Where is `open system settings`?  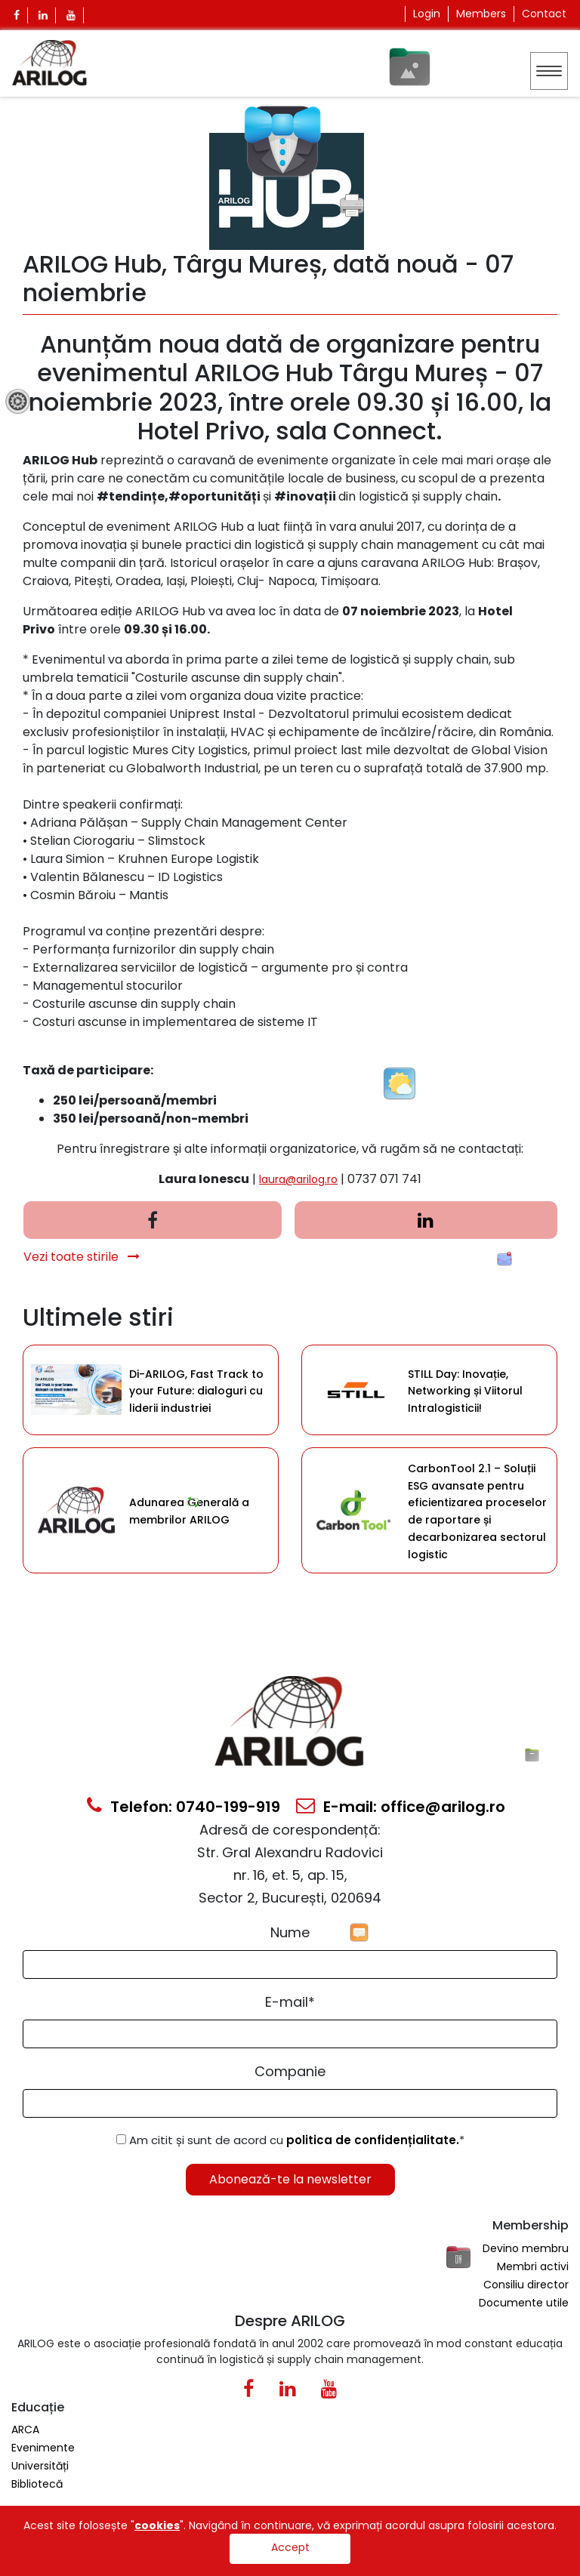
open system settings is located at coordinates (17, 401).